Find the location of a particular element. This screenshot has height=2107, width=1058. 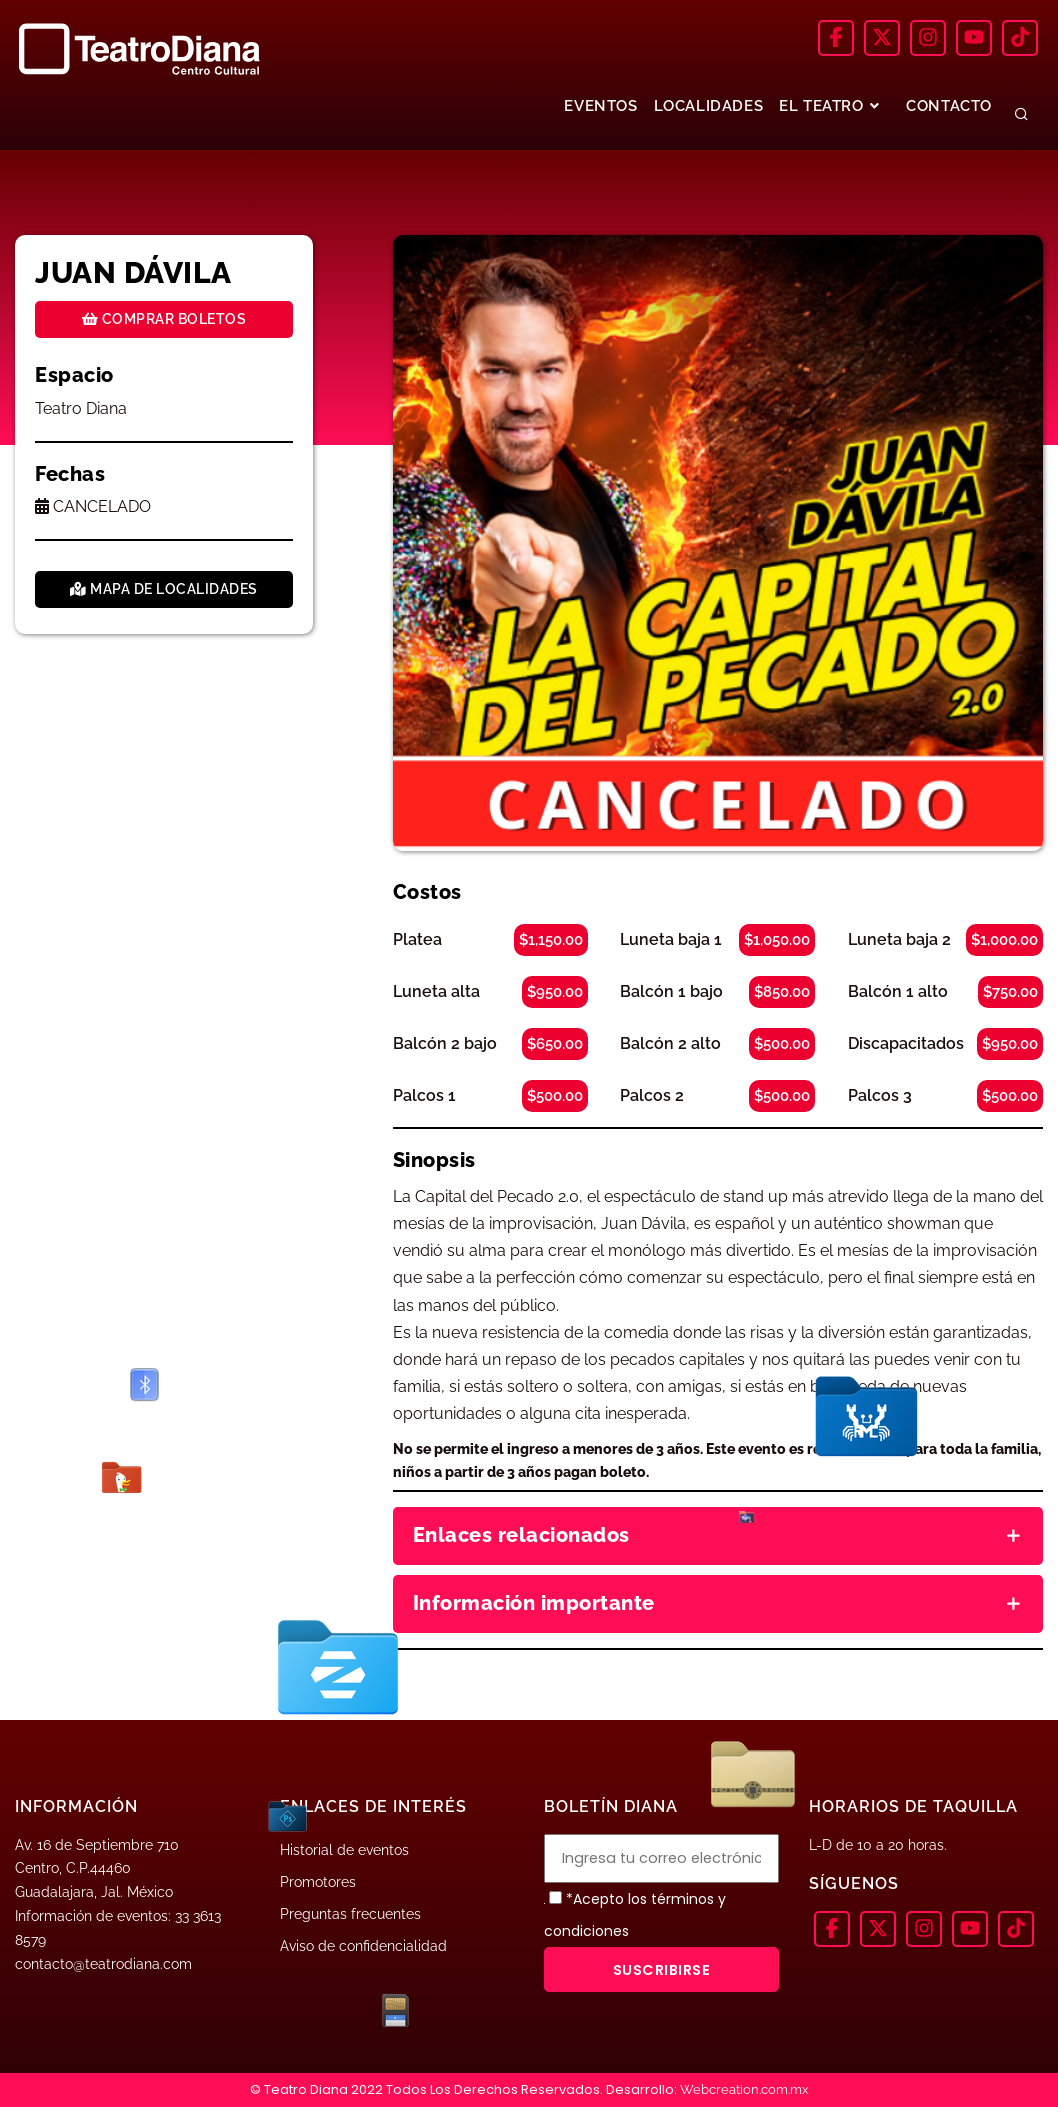

indicates bluetooth is currently active is located at coordinates (144, 1384).